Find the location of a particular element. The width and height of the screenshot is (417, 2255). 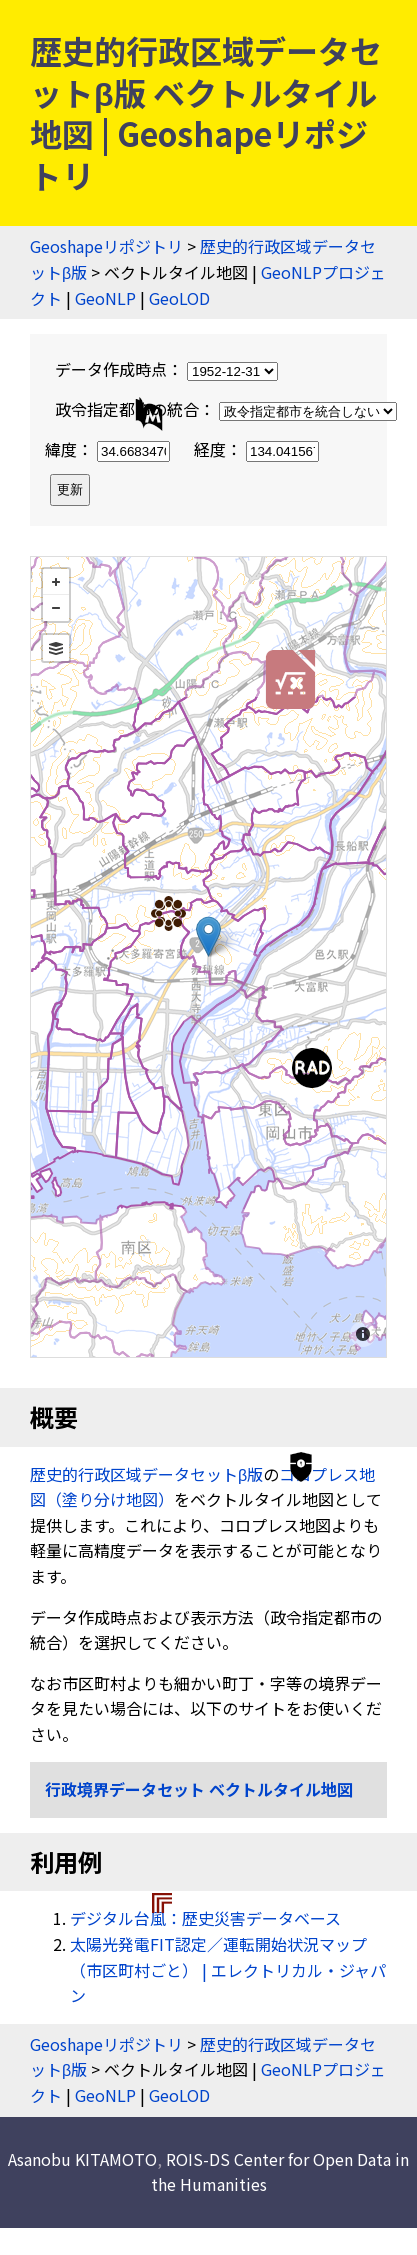

replicate logo - access AI model hosting platform is located at coordinates (162, 1903).